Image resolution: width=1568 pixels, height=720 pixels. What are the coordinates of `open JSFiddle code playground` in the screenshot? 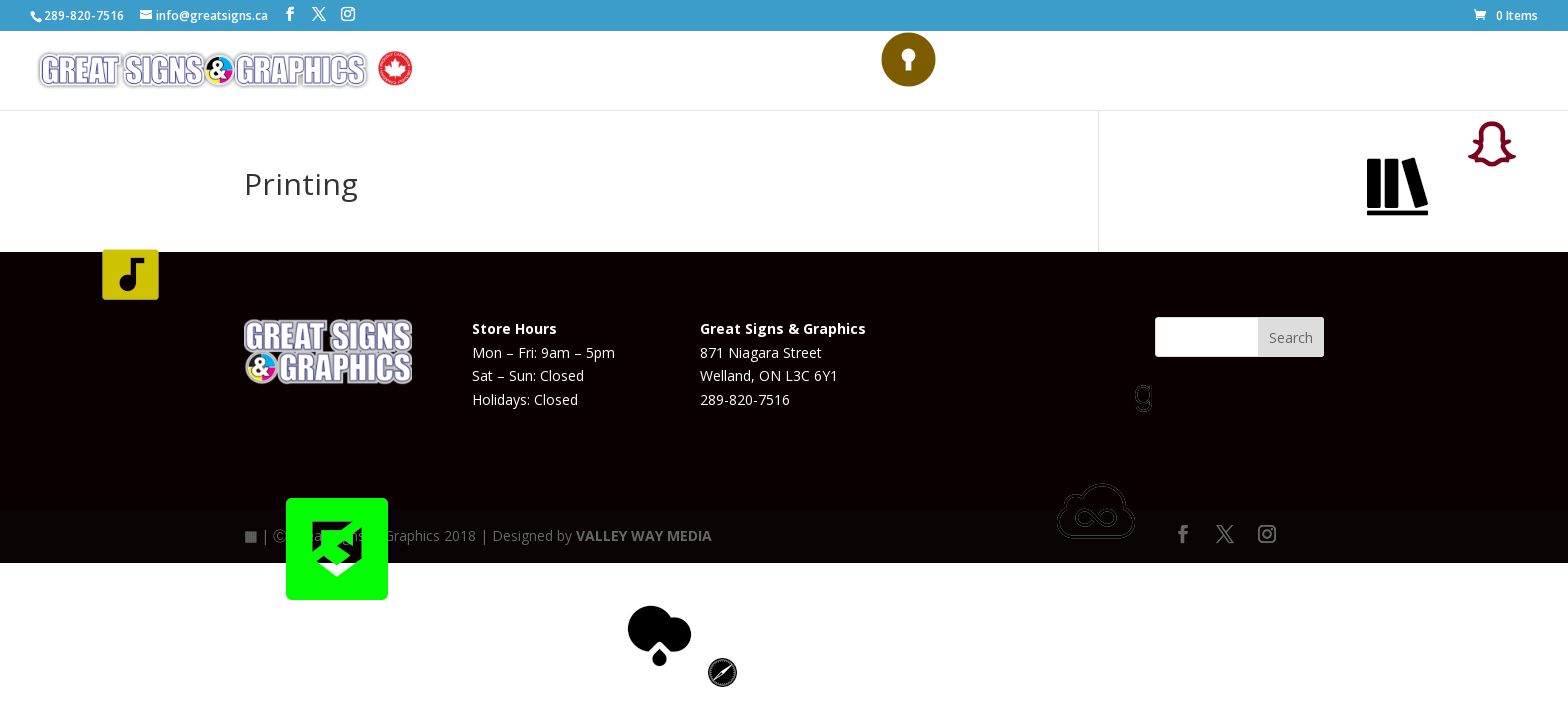 It's located at (1096, 511).